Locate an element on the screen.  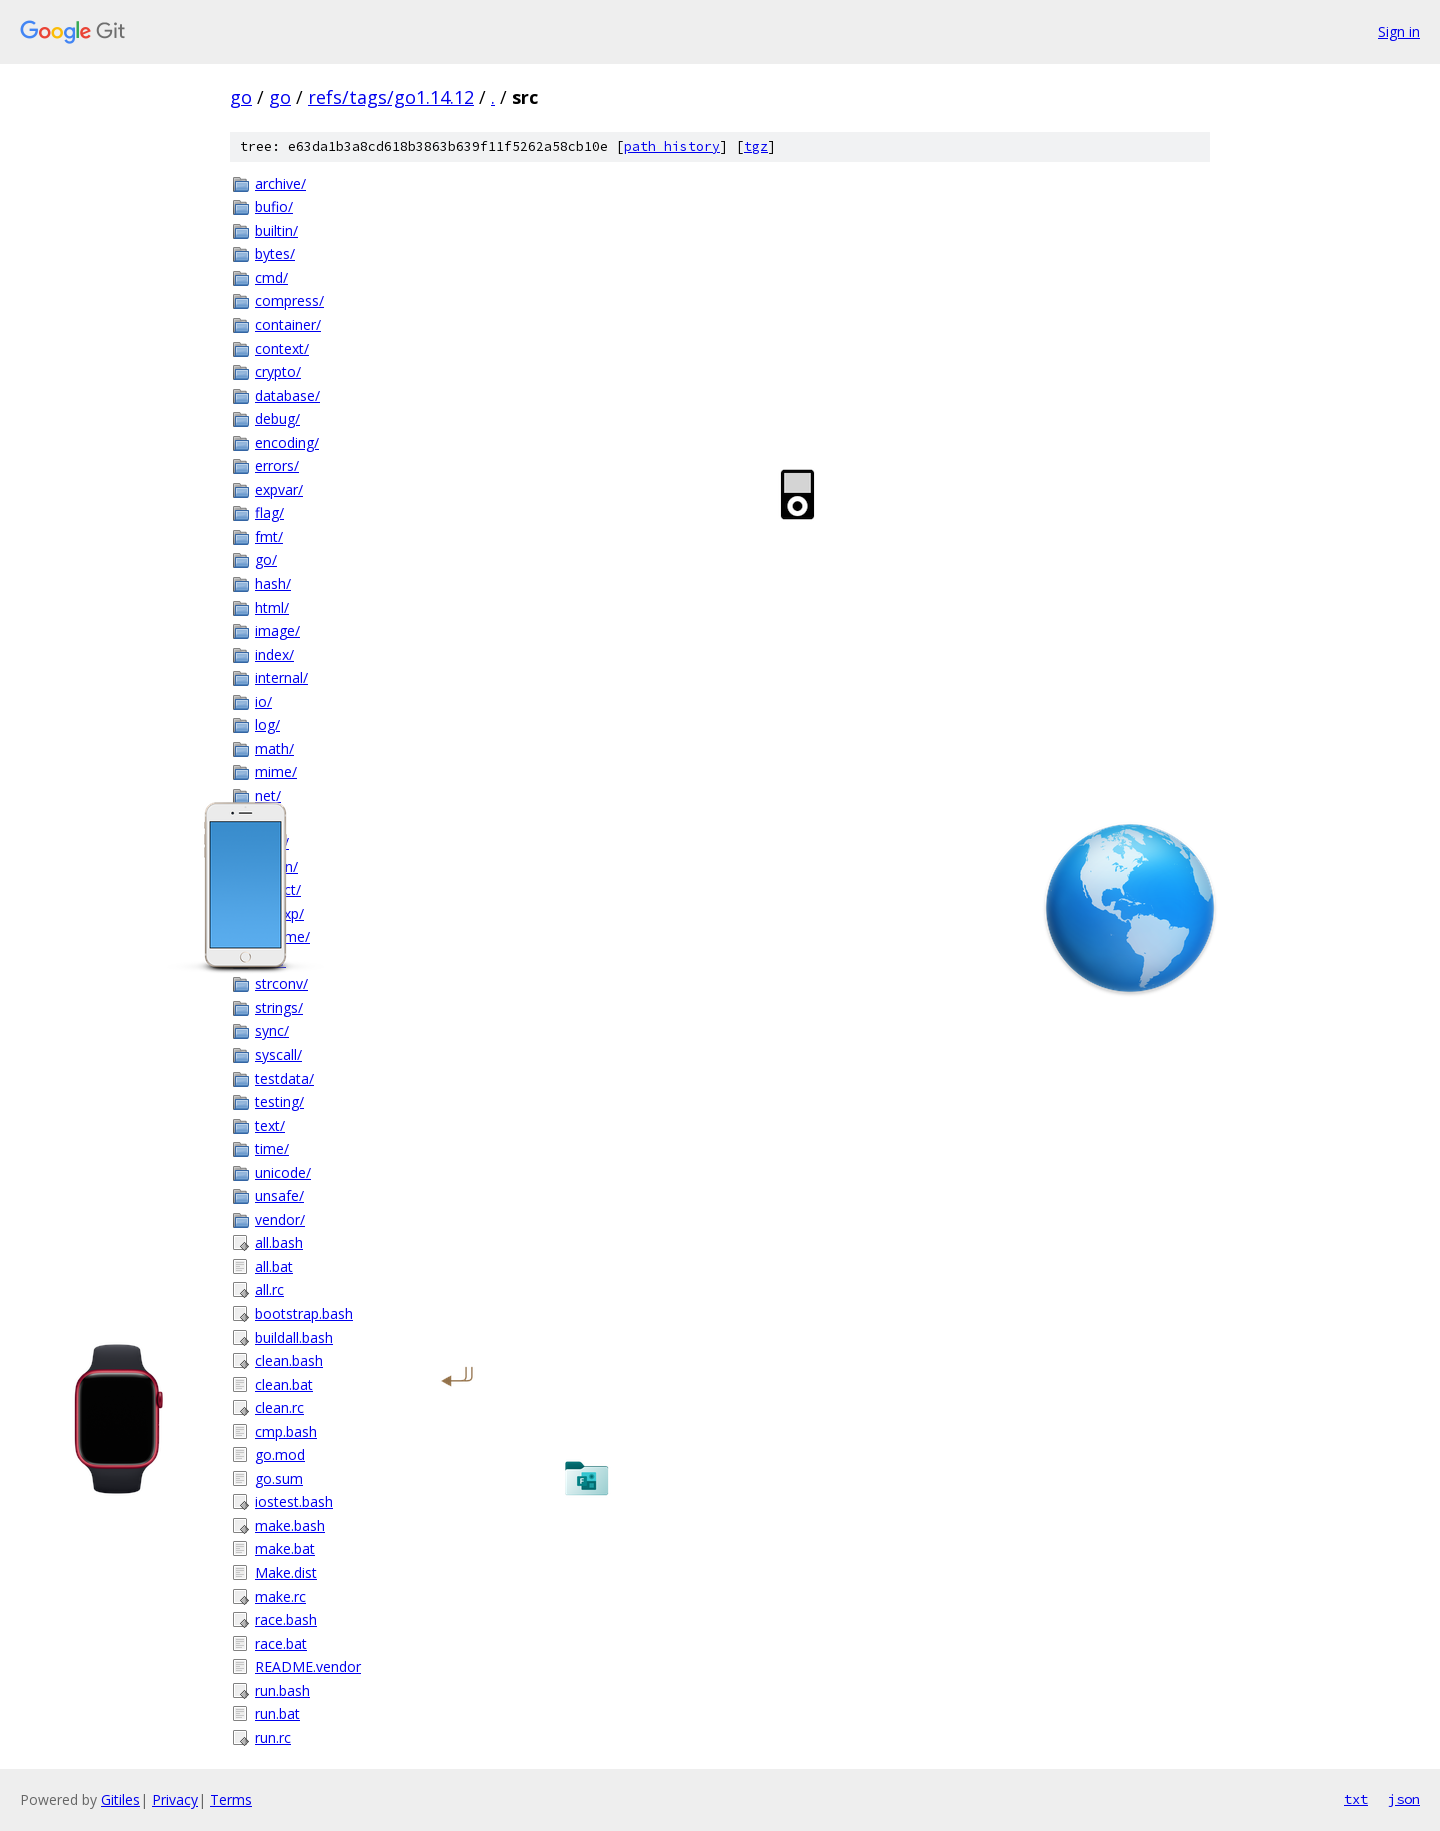
access bookmarked websites or locations is located at coordinates (1130, 908).